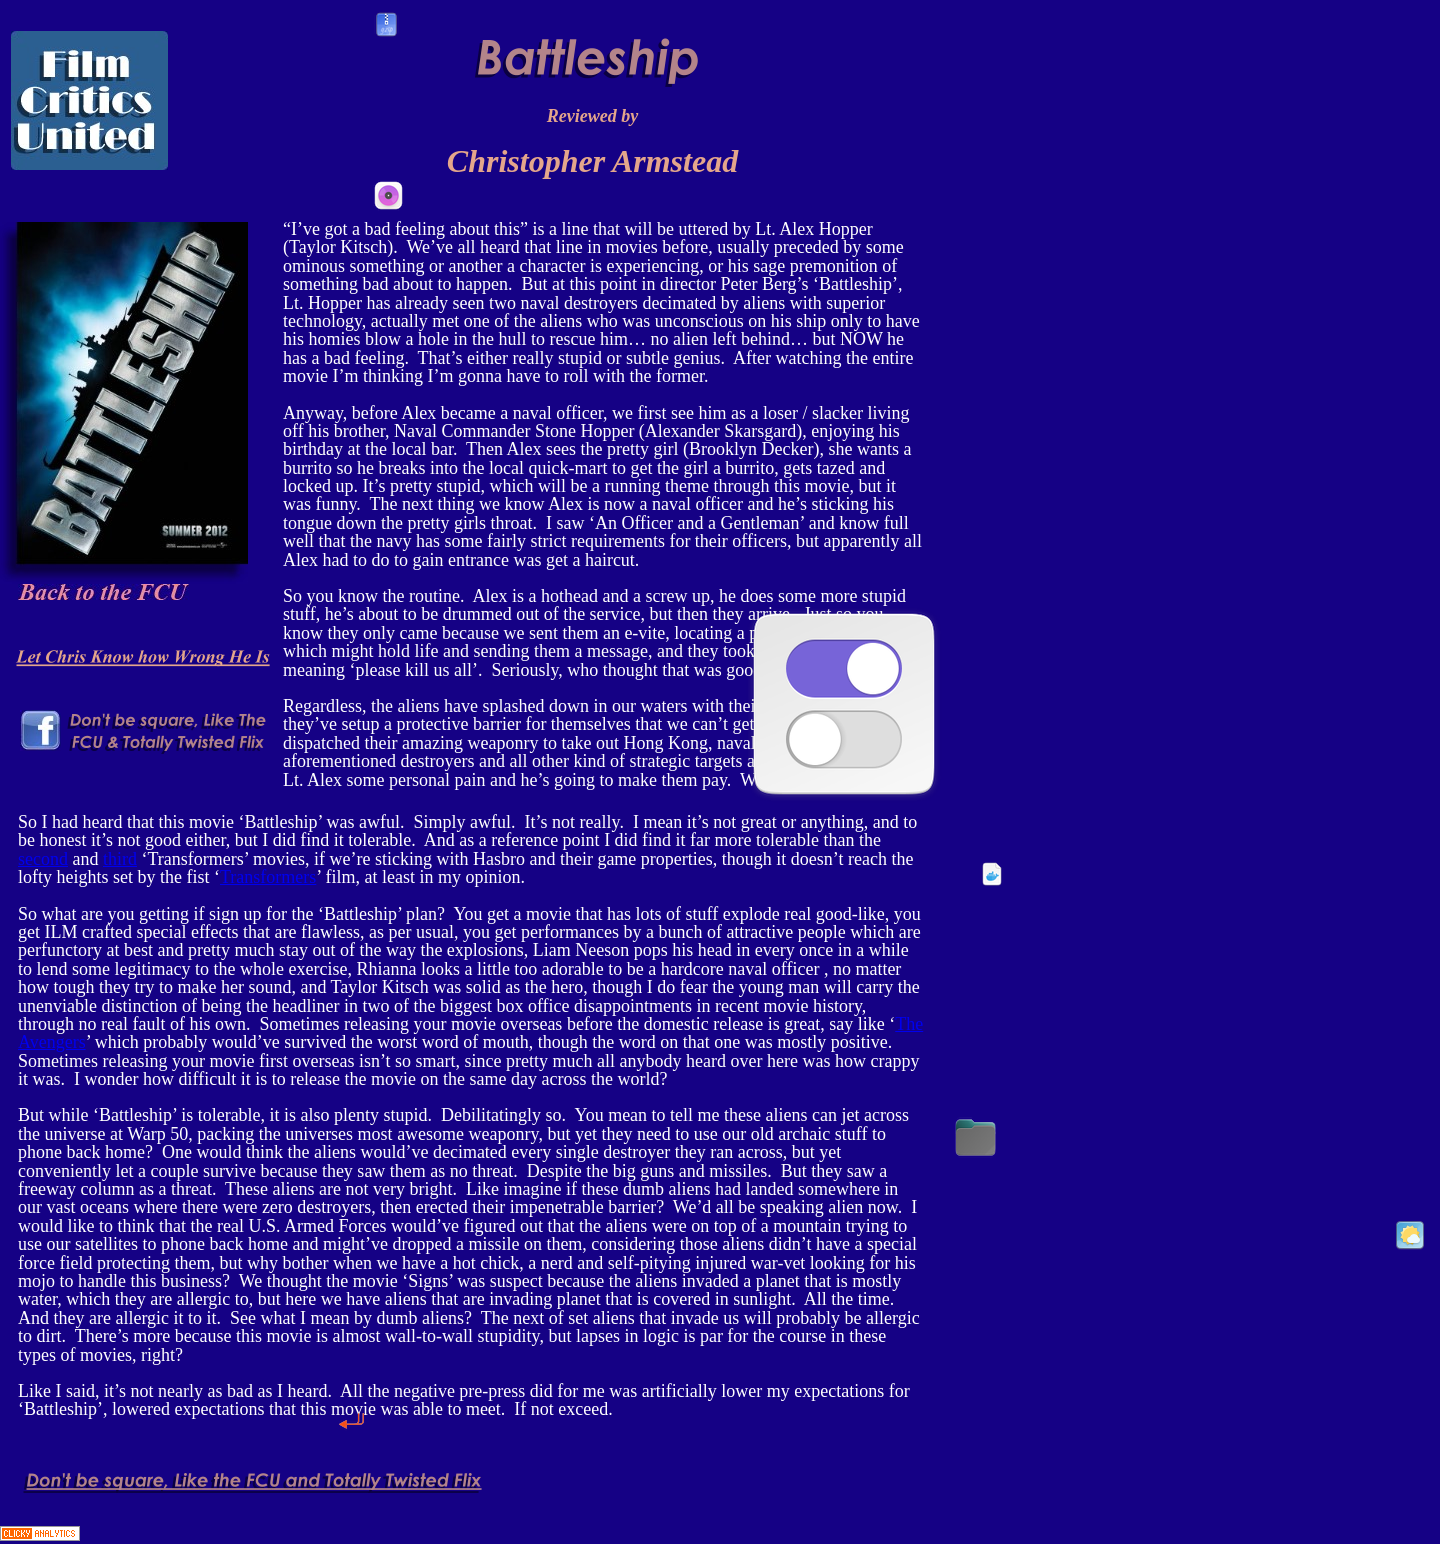 This screenshot has height=1544, width=1440. I want to click on a gzip compressed archive file, so click(386, 24).